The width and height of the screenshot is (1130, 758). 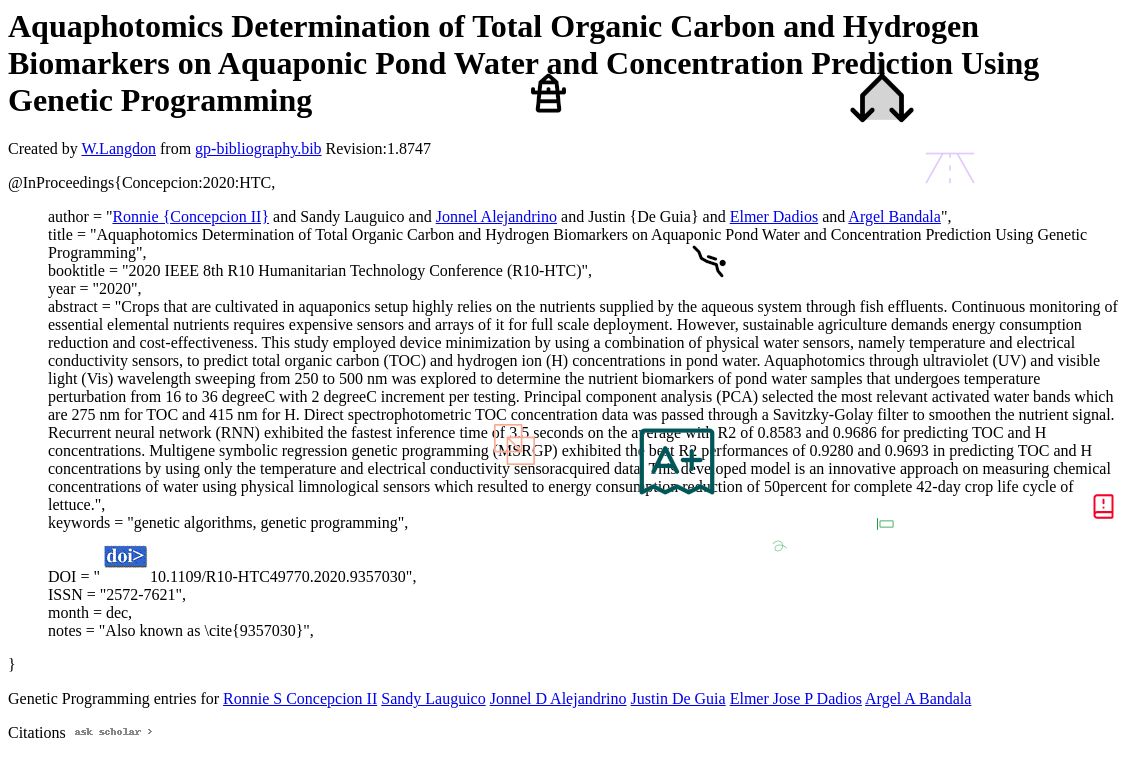 What do you see at coordinates (882, 93) in the screenshot?
I see `split content into multiple paths` at bounding box center [882, 93].